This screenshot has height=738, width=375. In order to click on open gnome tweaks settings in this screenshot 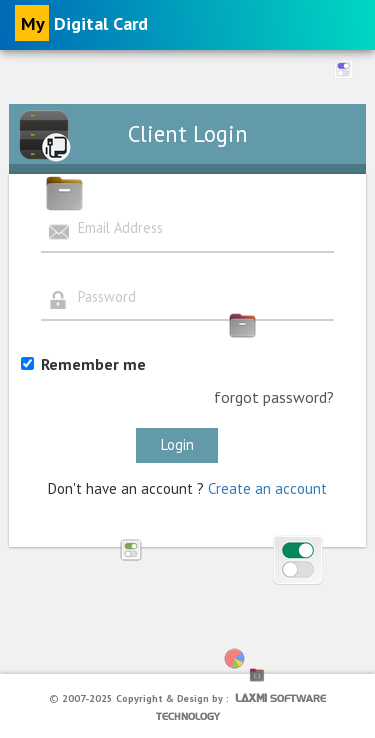, I will do `click(131, 550)`.